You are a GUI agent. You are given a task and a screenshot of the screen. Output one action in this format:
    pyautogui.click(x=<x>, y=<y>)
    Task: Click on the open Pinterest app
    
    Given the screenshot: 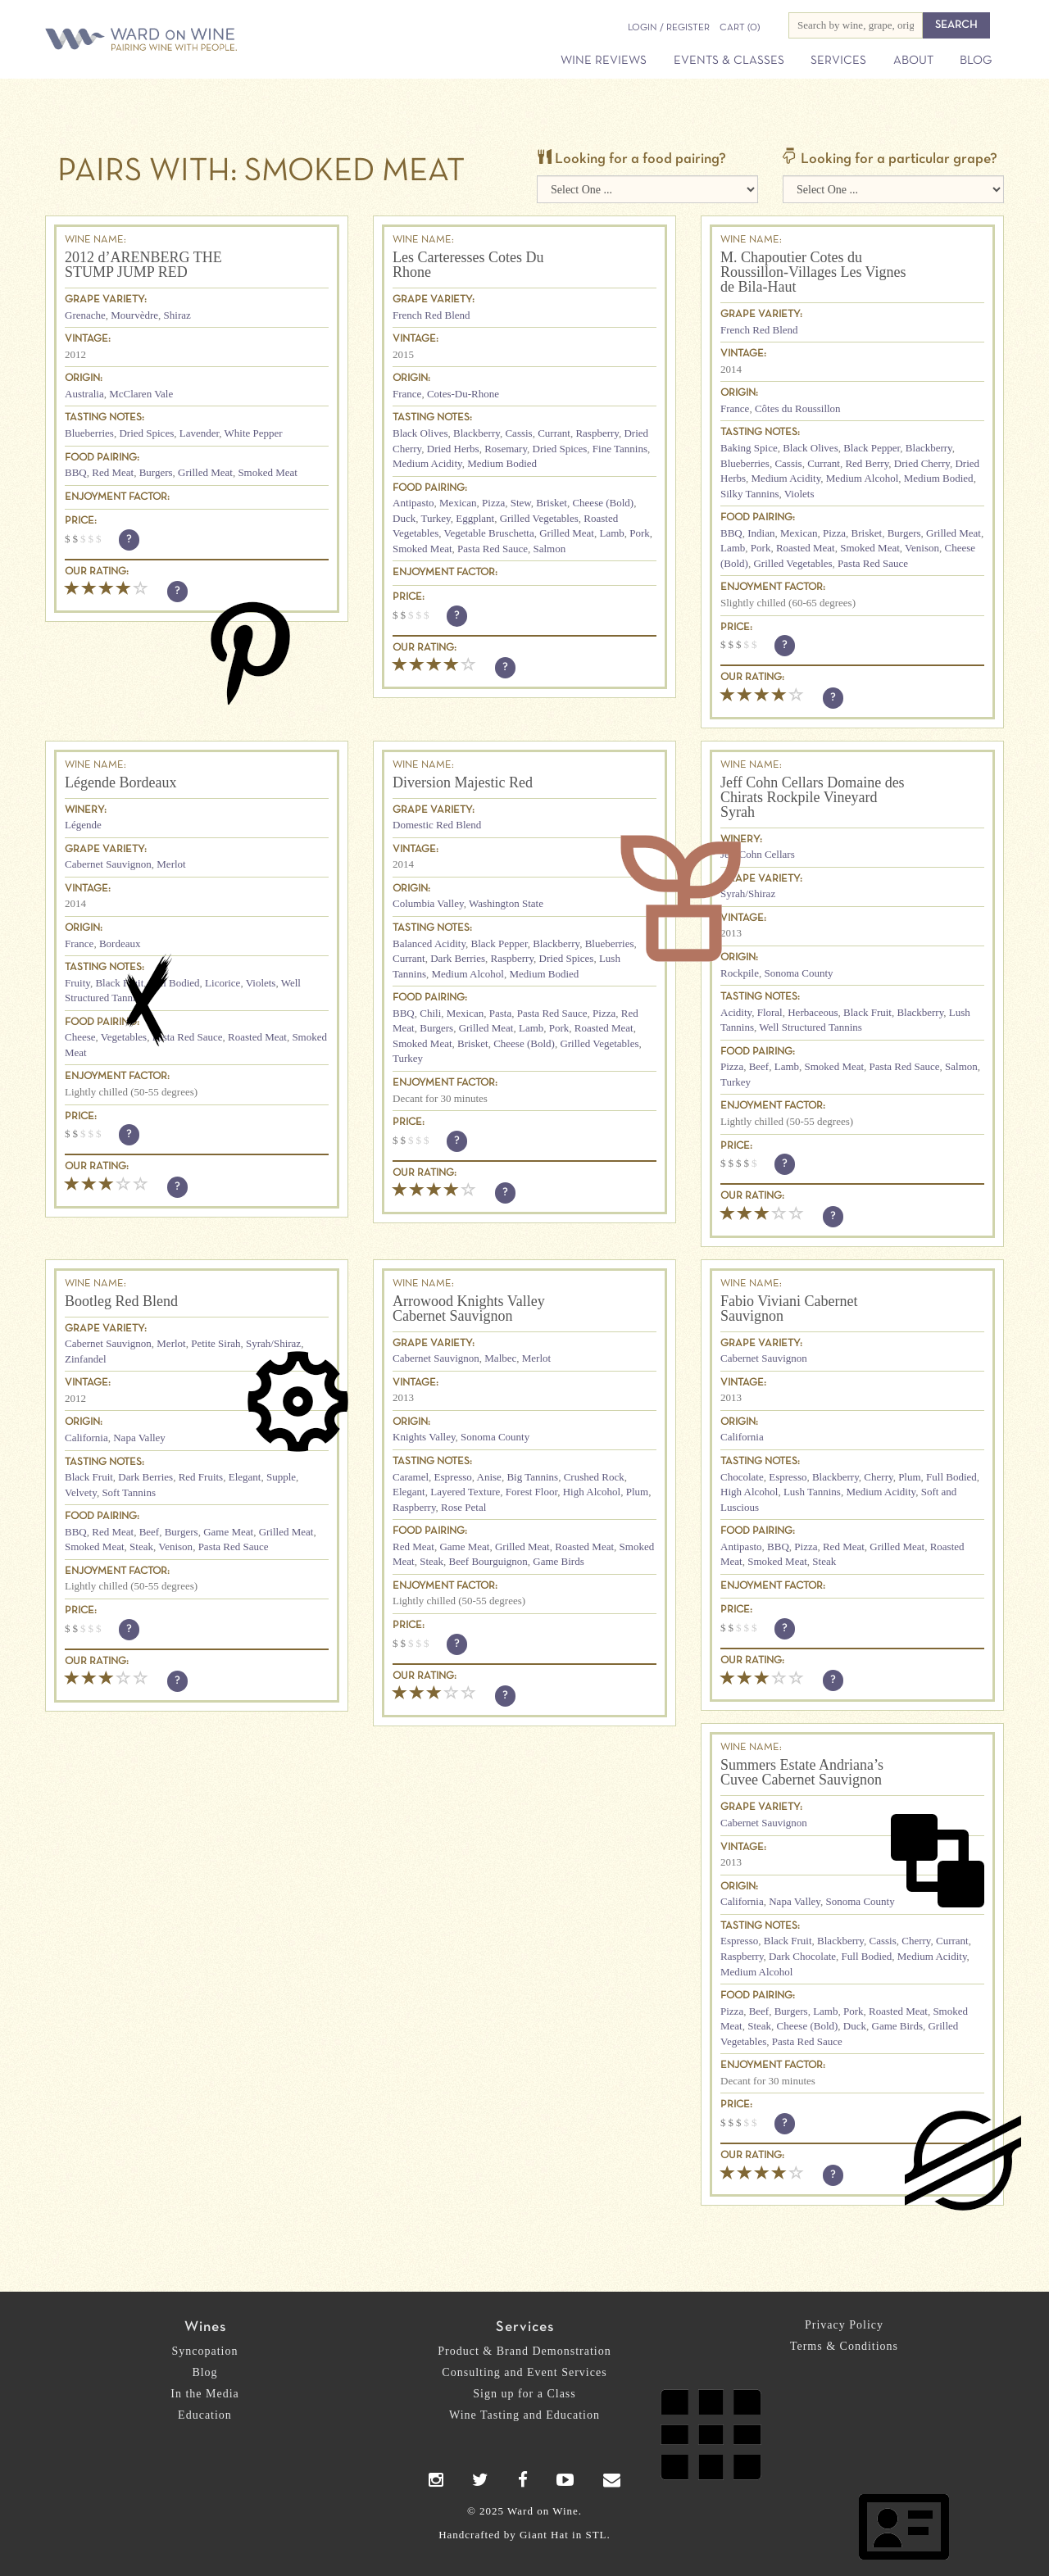 What is the action you would take?
    pyautogui.click(x=250, y=653)
    